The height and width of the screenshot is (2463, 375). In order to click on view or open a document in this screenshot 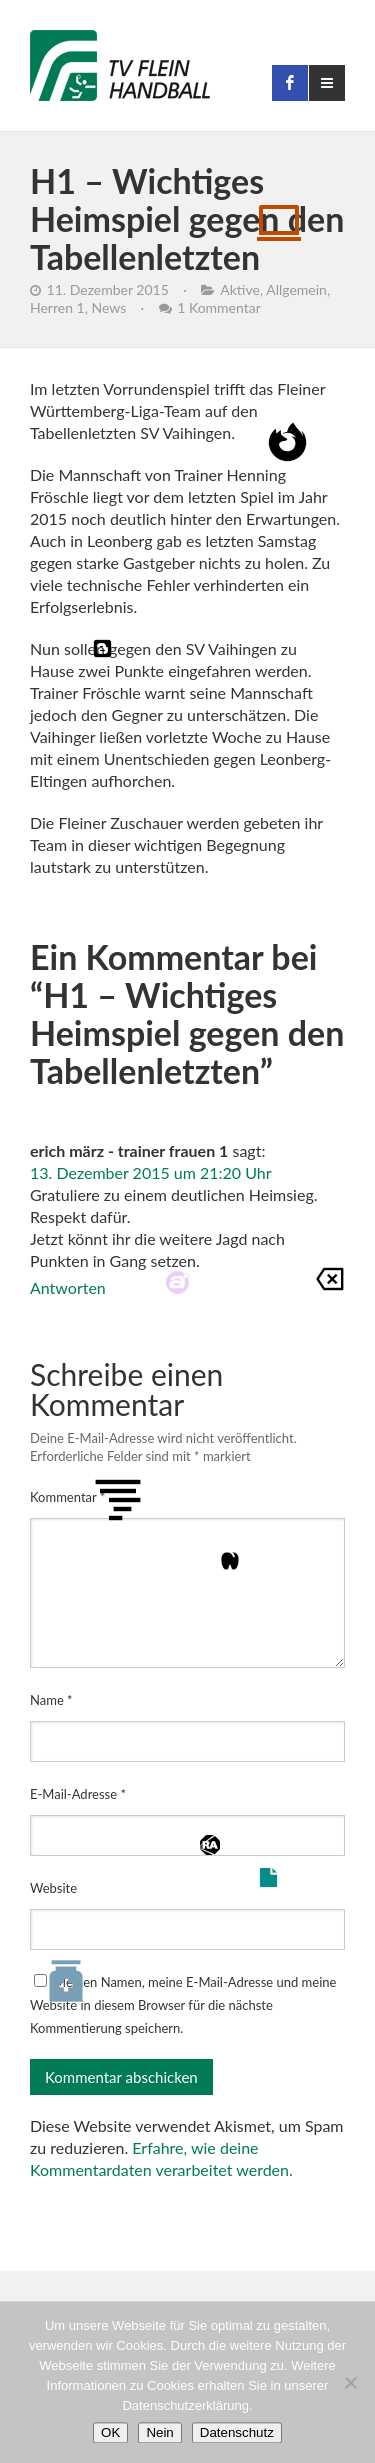, I will do `click(268, 1877)`.